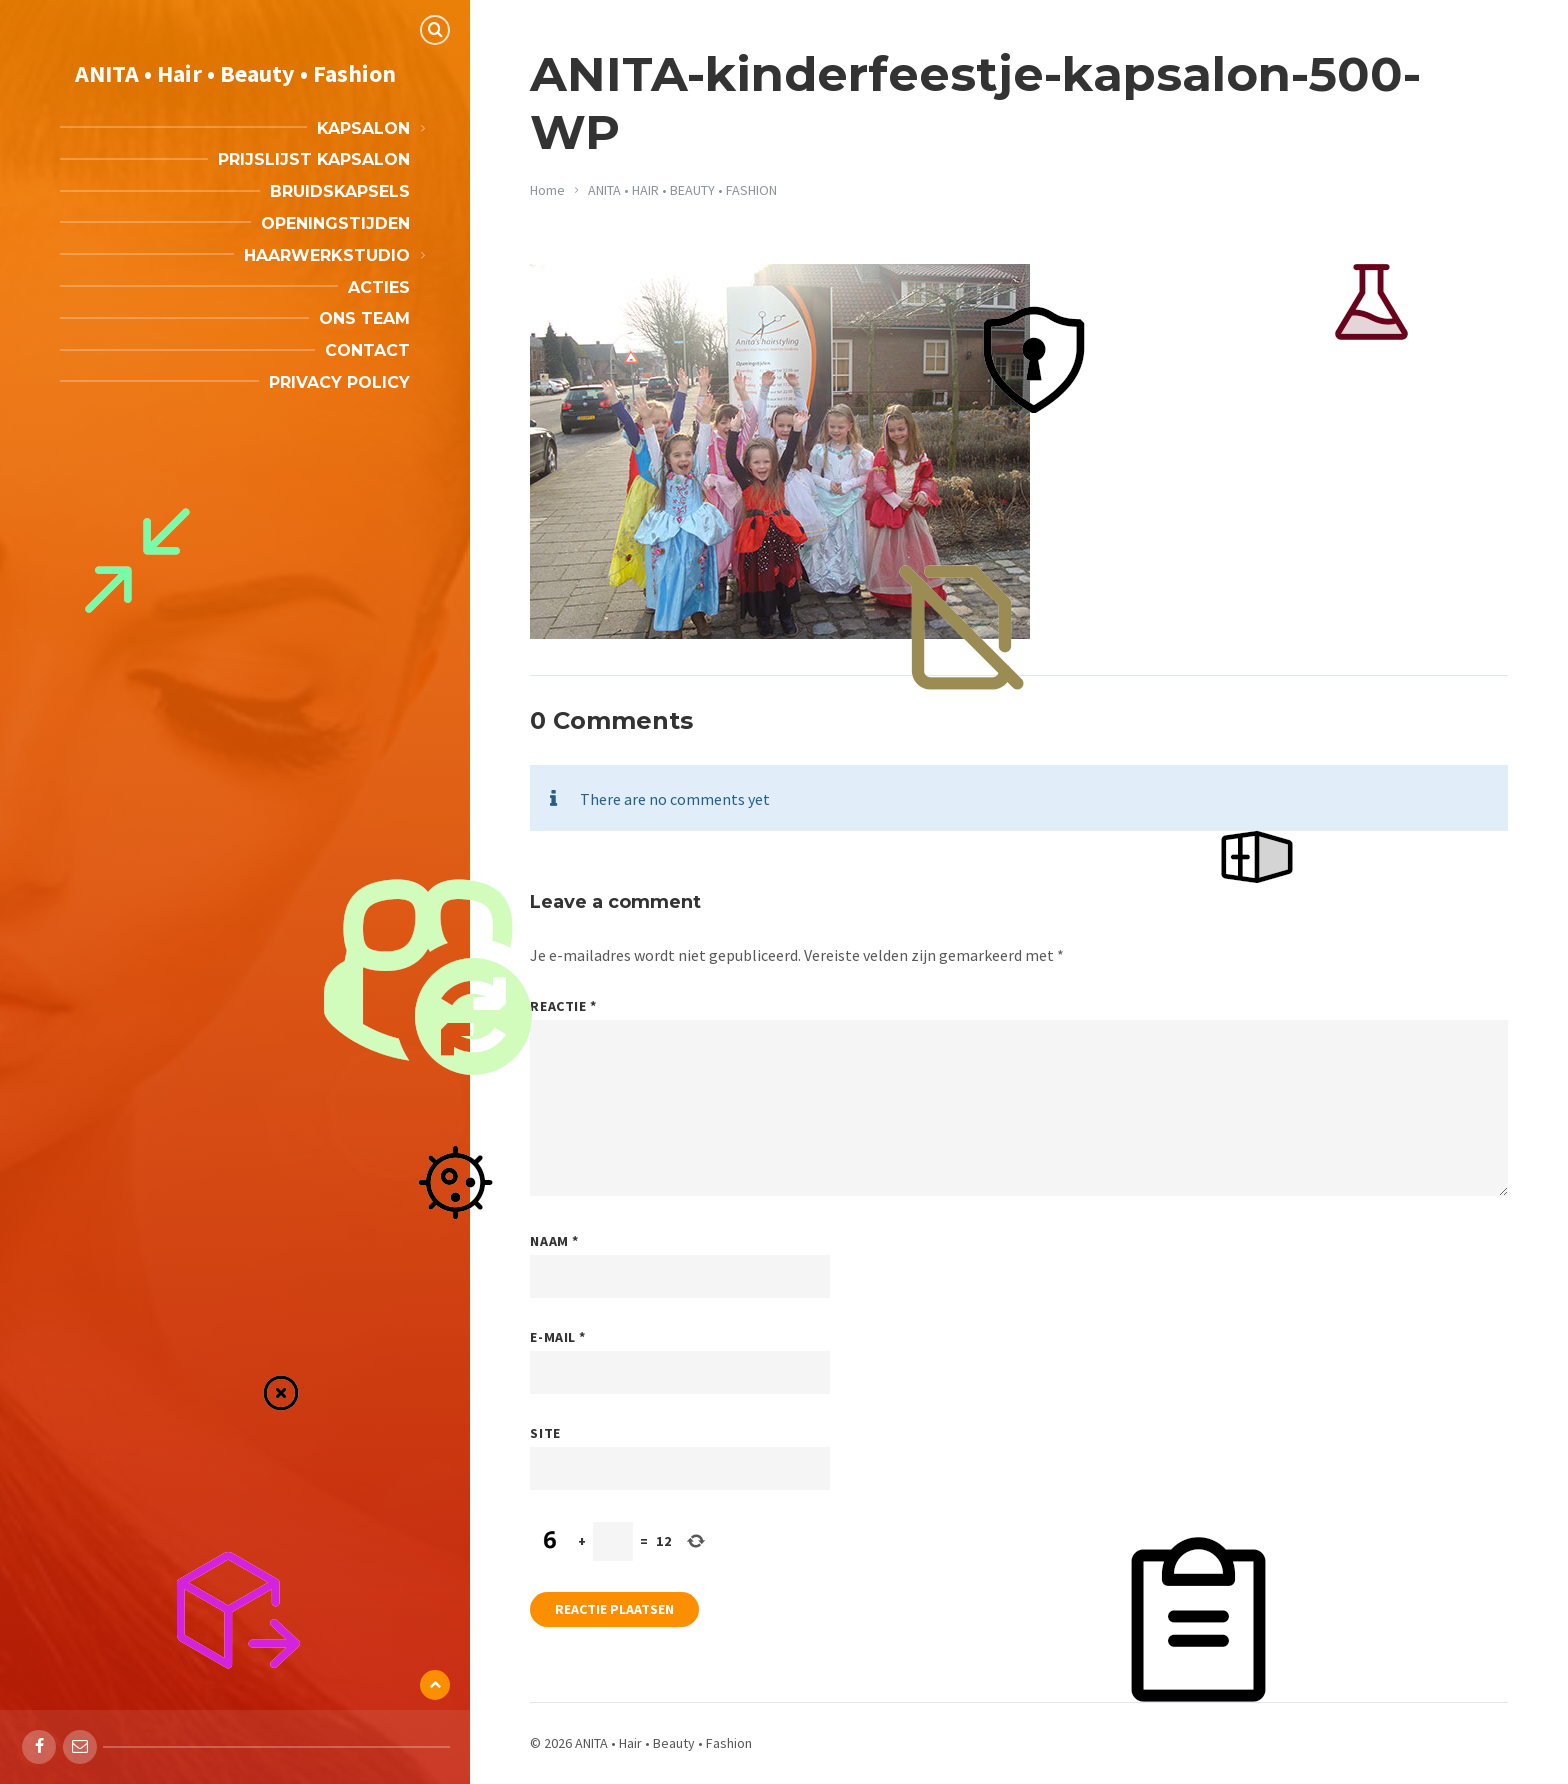 This screenshot has height=1784, width=1568. I want to click on view packages that depend on this project, so click(238, 1611).